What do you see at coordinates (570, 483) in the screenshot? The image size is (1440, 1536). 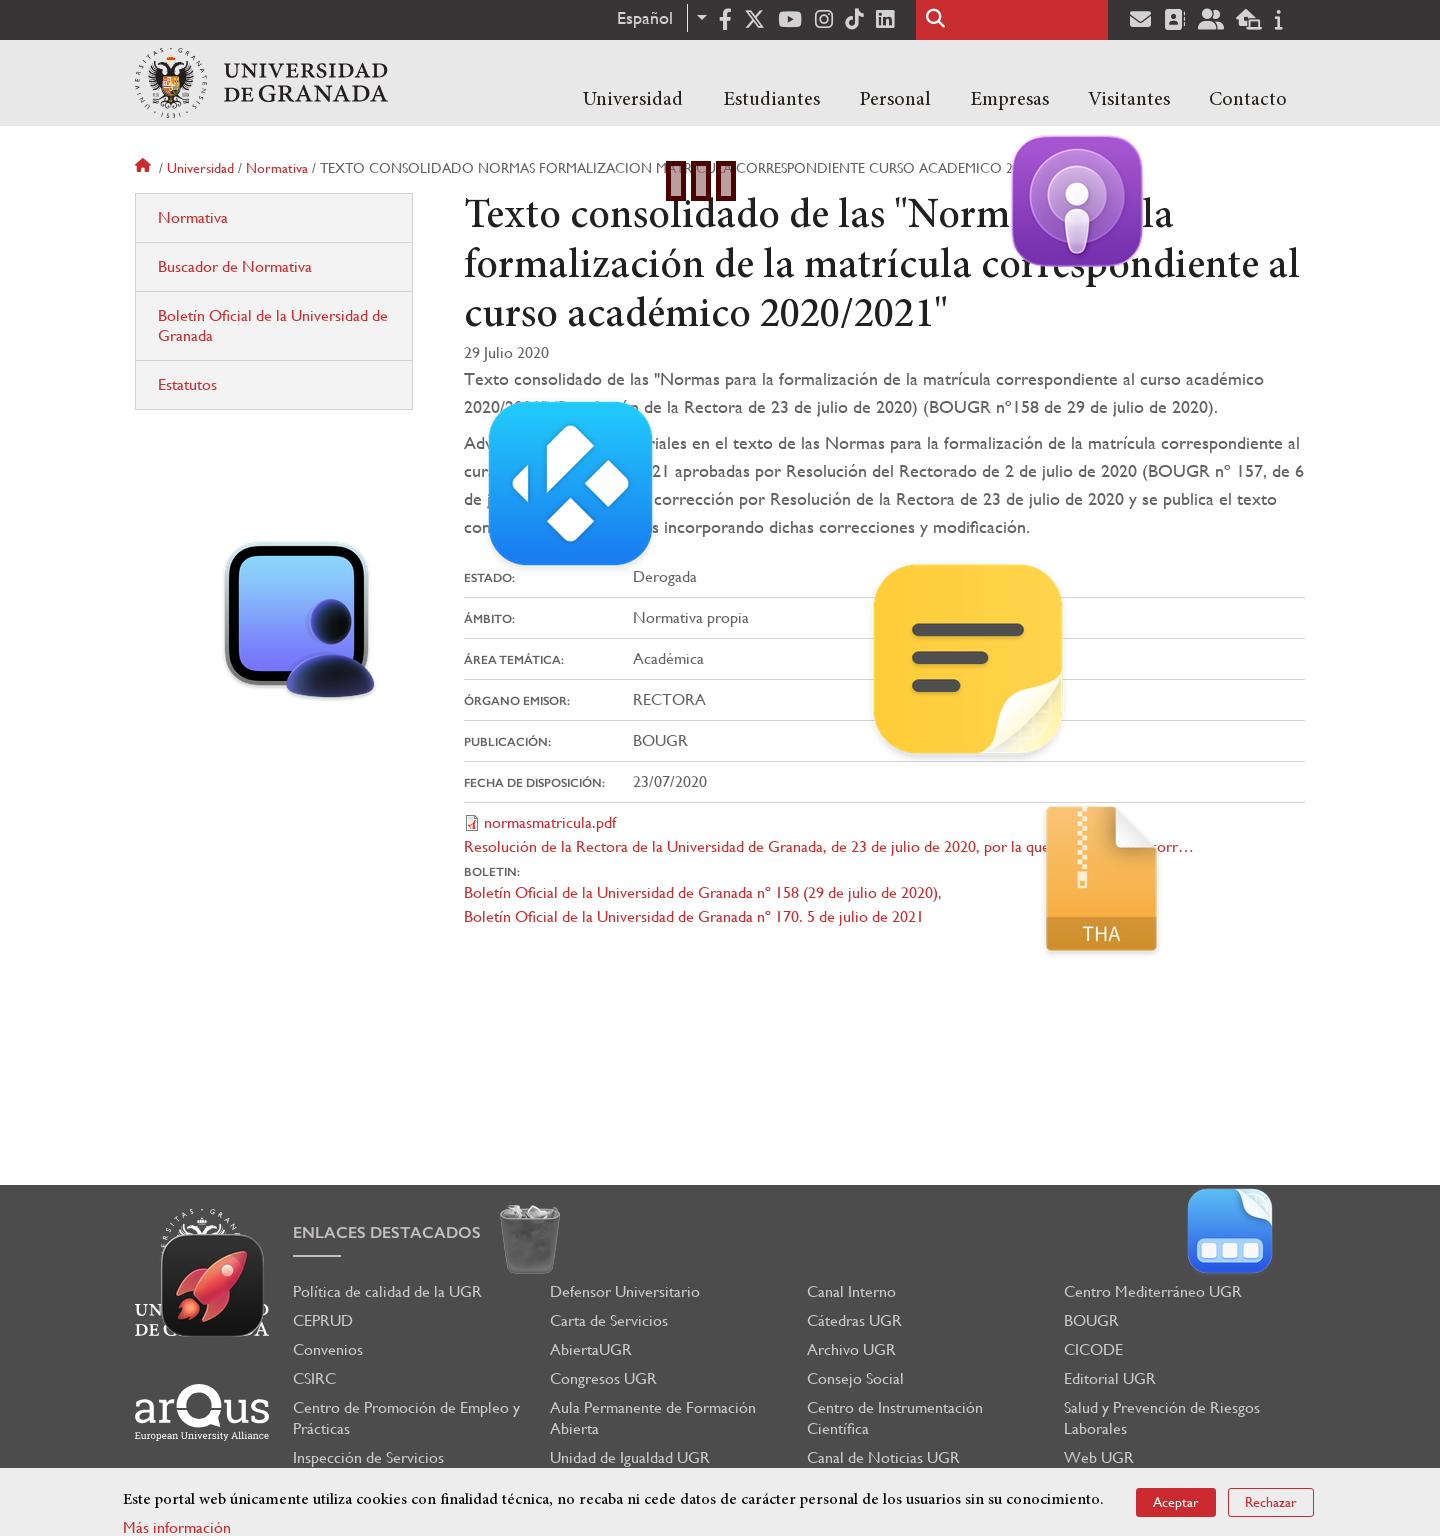 I see `open kodi media center` at bounding box center [570, 483].